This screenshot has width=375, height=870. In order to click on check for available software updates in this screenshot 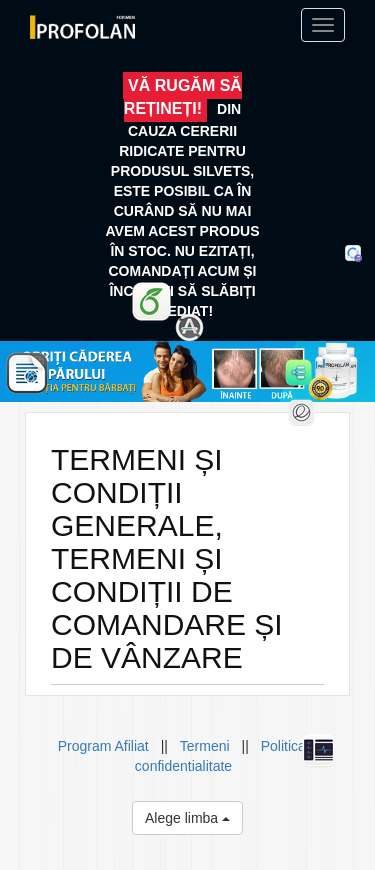, I will do `click(189, 327)`.